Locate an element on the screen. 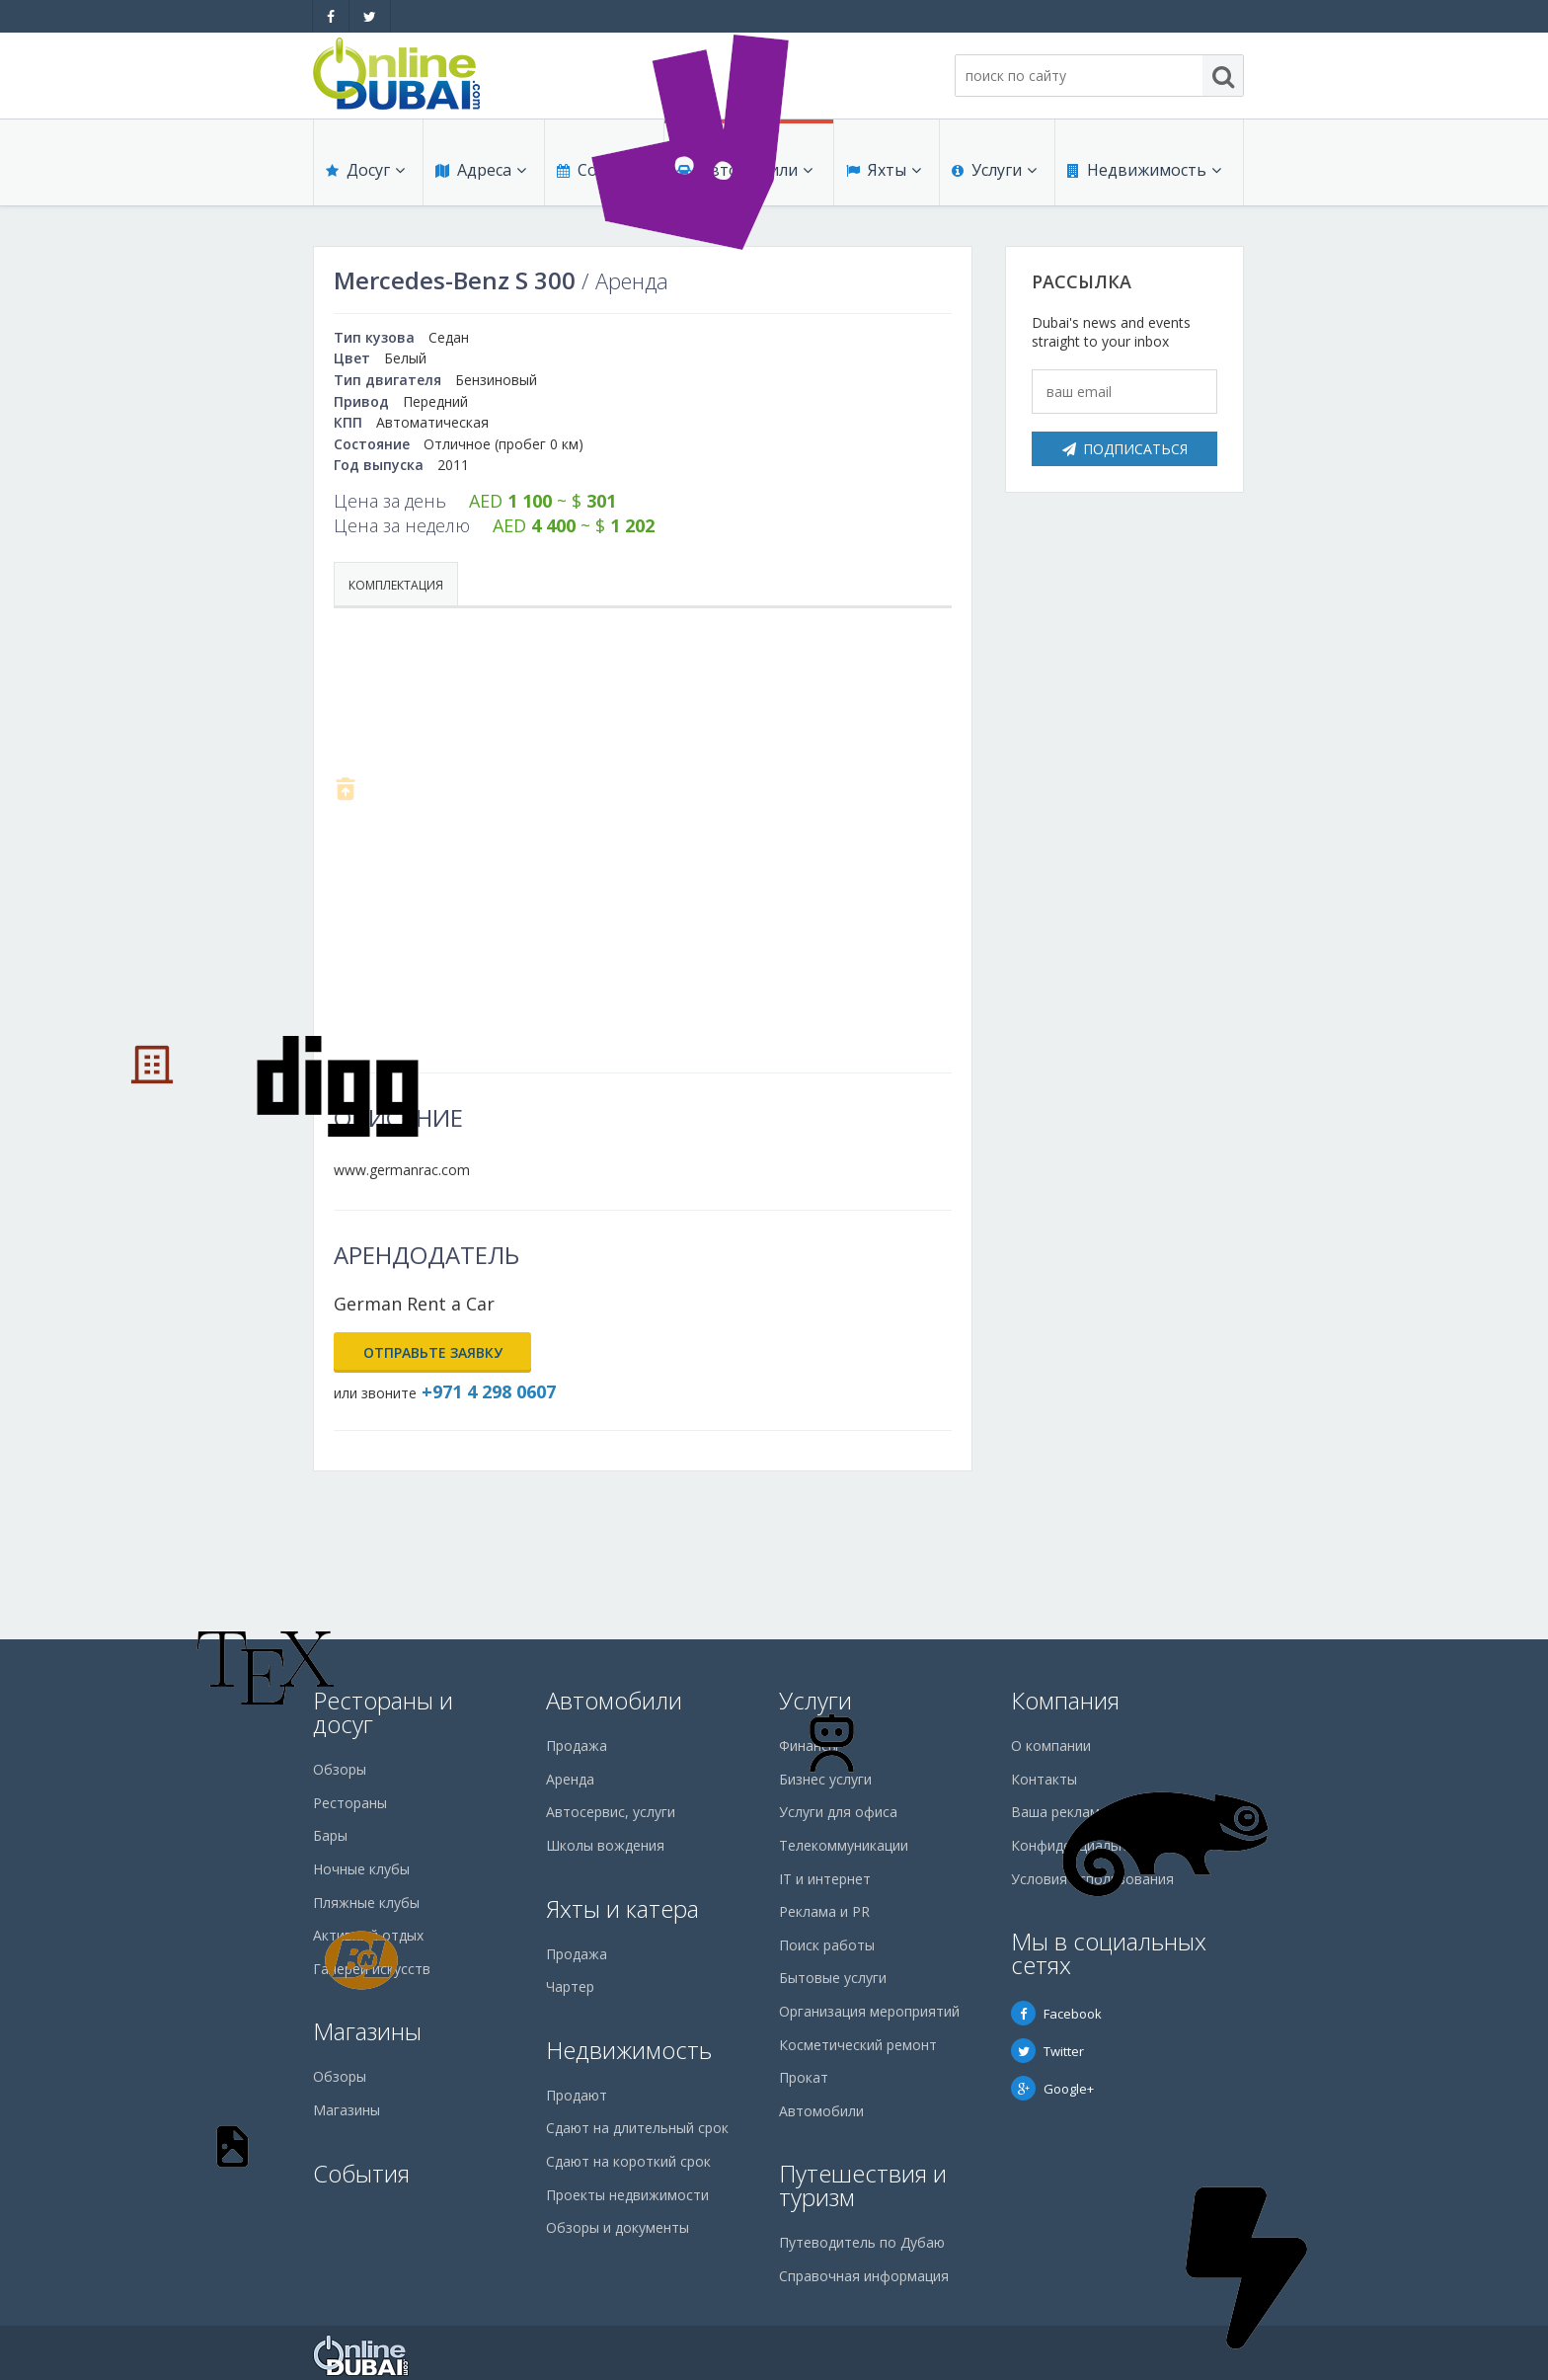 This screenshot has height=2380, width=1548. buy n large corporation logo from WALL-E is located at coordinates (361, 1960).